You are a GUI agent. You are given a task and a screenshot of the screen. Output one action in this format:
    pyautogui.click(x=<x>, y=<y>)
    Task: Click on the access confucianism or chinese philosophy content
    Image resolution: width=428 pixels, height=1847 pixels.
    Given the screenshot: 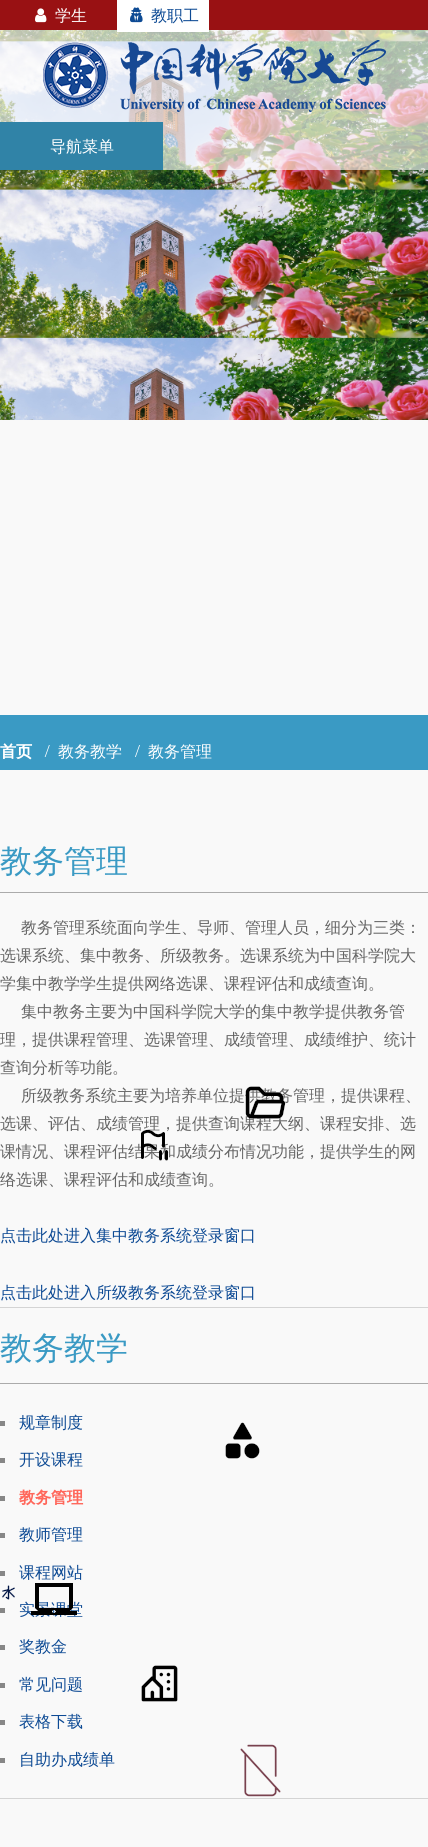 What is the action you would take?
    pyautogui.click(x=8, y=1592)
    